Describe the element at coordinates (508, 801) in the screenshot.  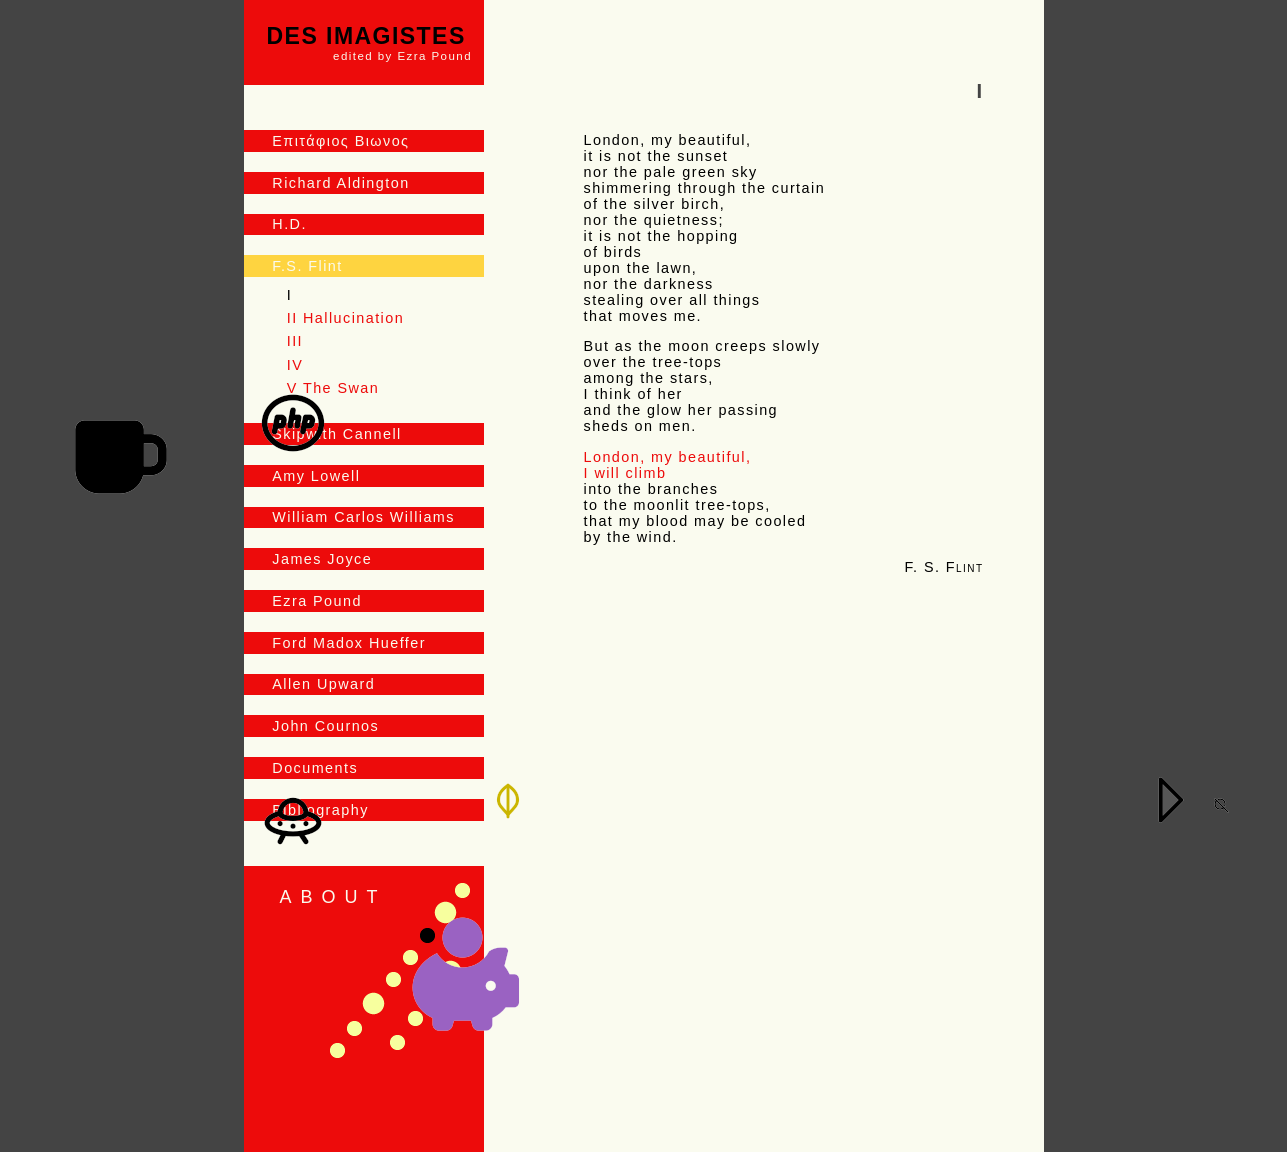
I see `MongoDB database service logo` at that location.